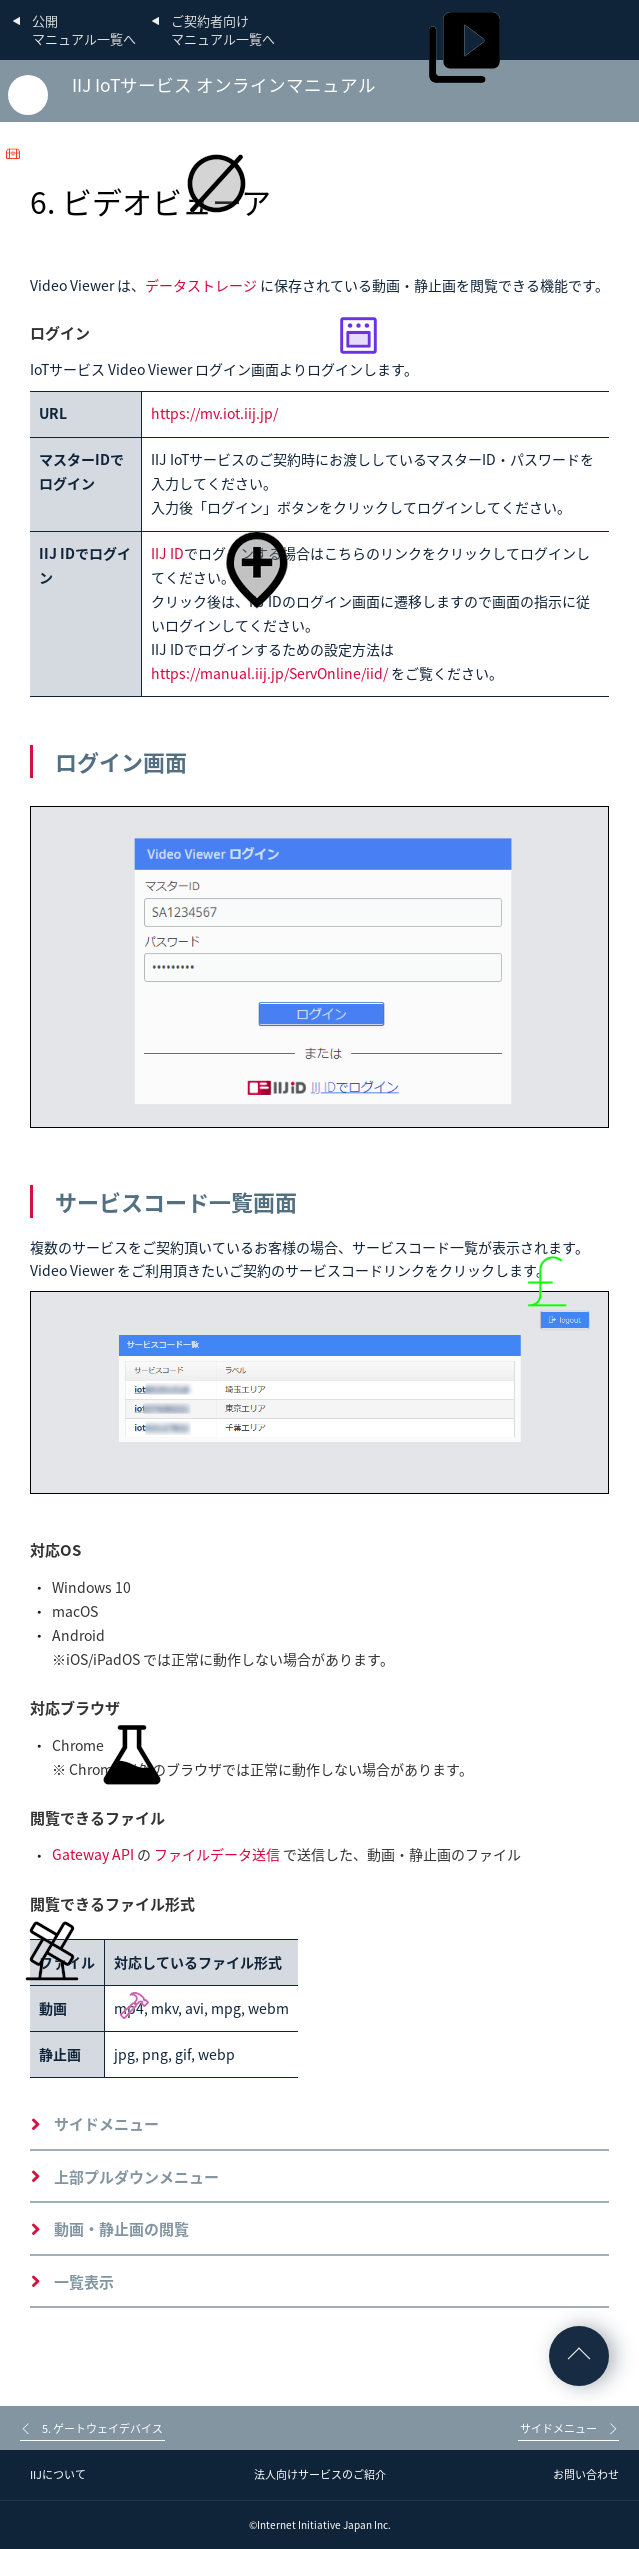  I want to click on access oven controls in a smart home app, so click(358, 335).